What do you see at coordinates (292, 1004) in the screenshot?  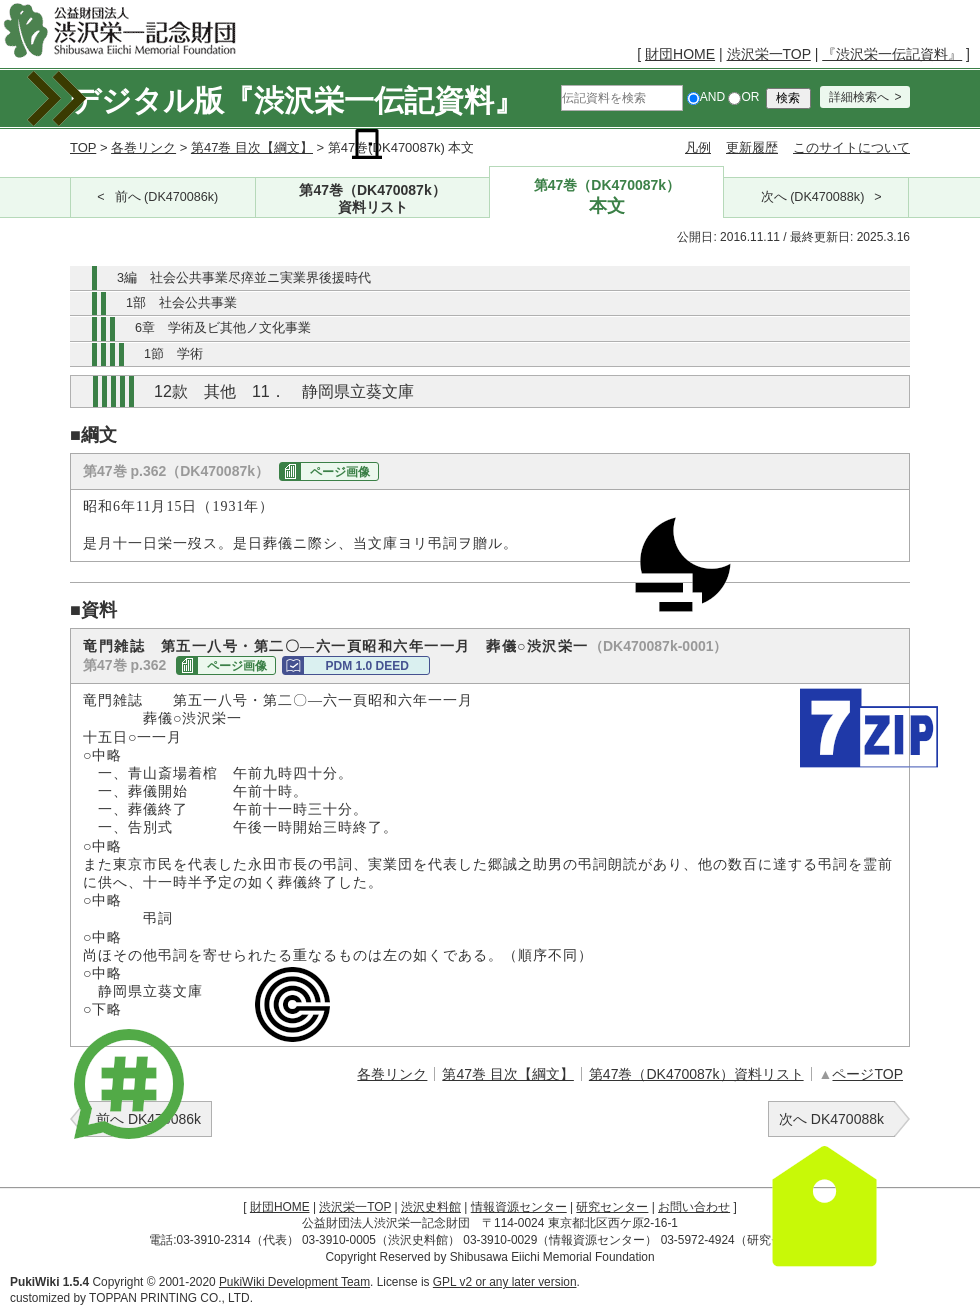 I see `greptimedb logo` at bounding box center [292, 1004].